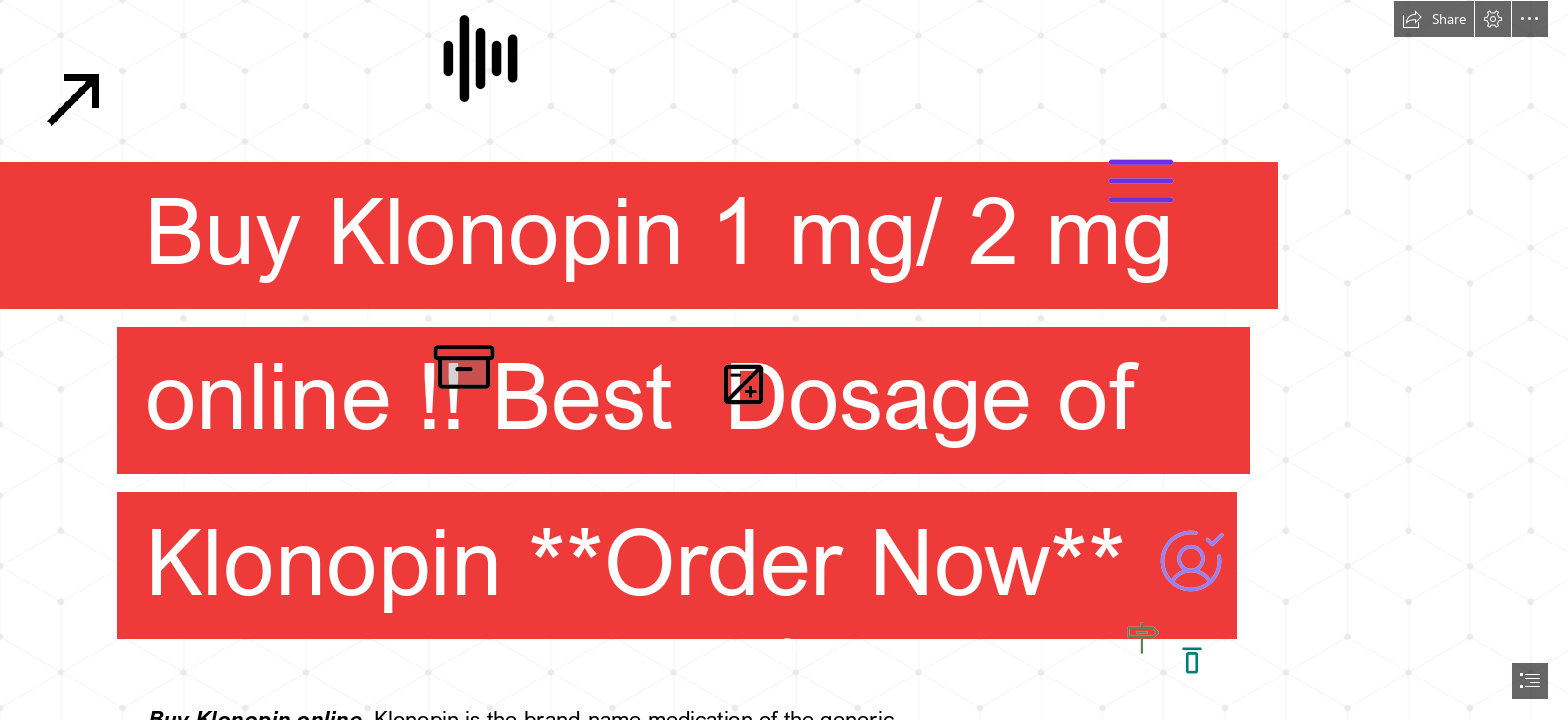  Describe the element at coordinates (464, 367) in the screenshot. I see `archive selected items` at that location.